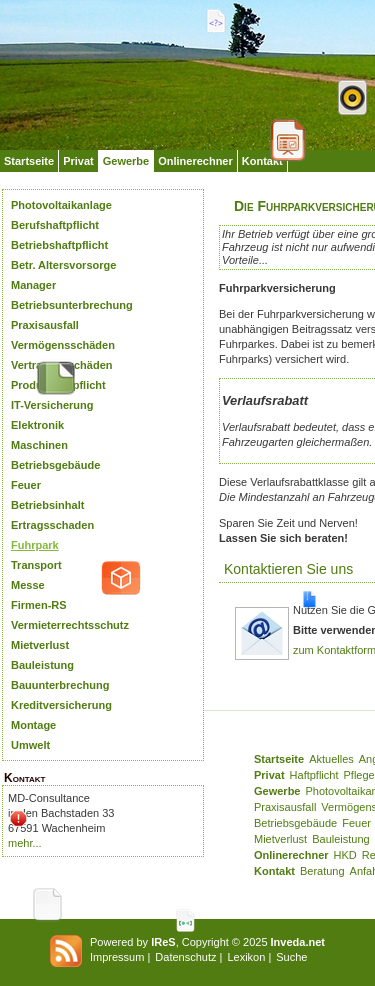 Image resolution: width=375 pixels, height=986 pixels. I want to click on libreoffice impress presentation file, so click(288, 140).